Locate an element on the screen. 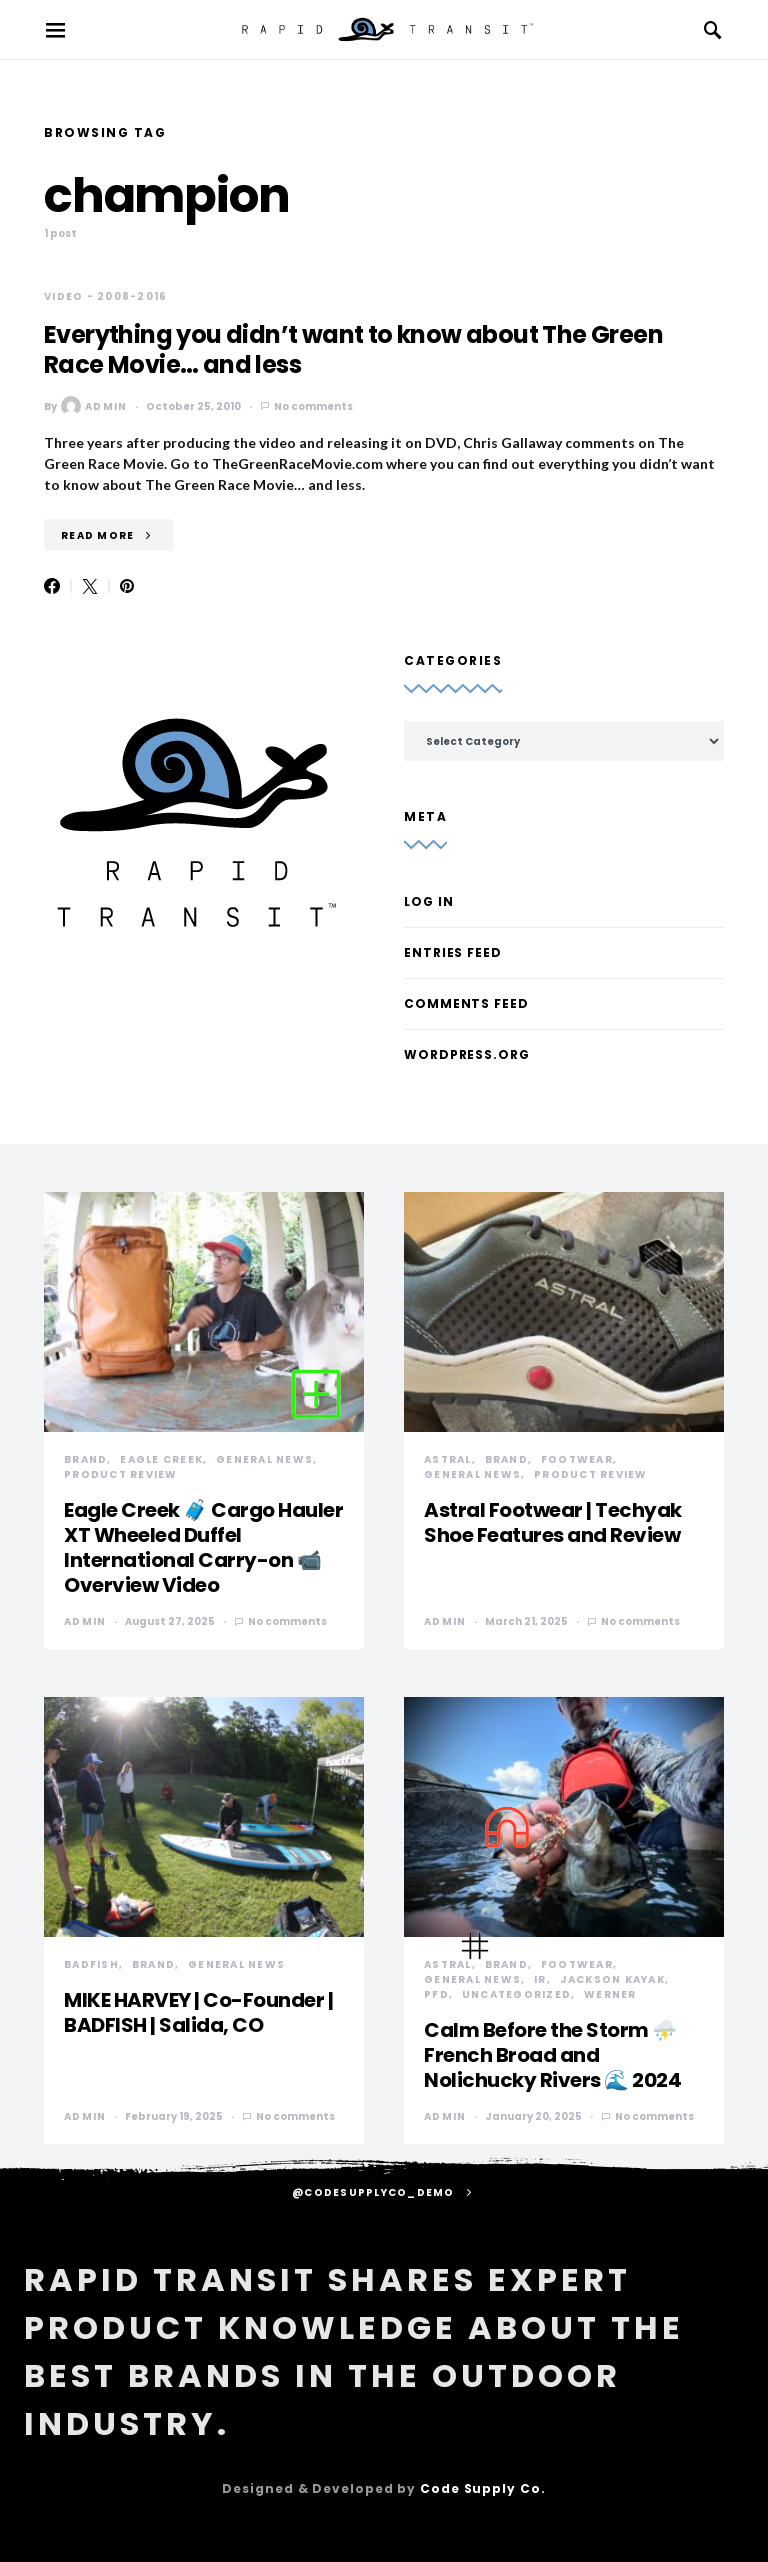 This screenshot has width=768, height=2562. add a new file or item is located at coordinates (318, 1396).